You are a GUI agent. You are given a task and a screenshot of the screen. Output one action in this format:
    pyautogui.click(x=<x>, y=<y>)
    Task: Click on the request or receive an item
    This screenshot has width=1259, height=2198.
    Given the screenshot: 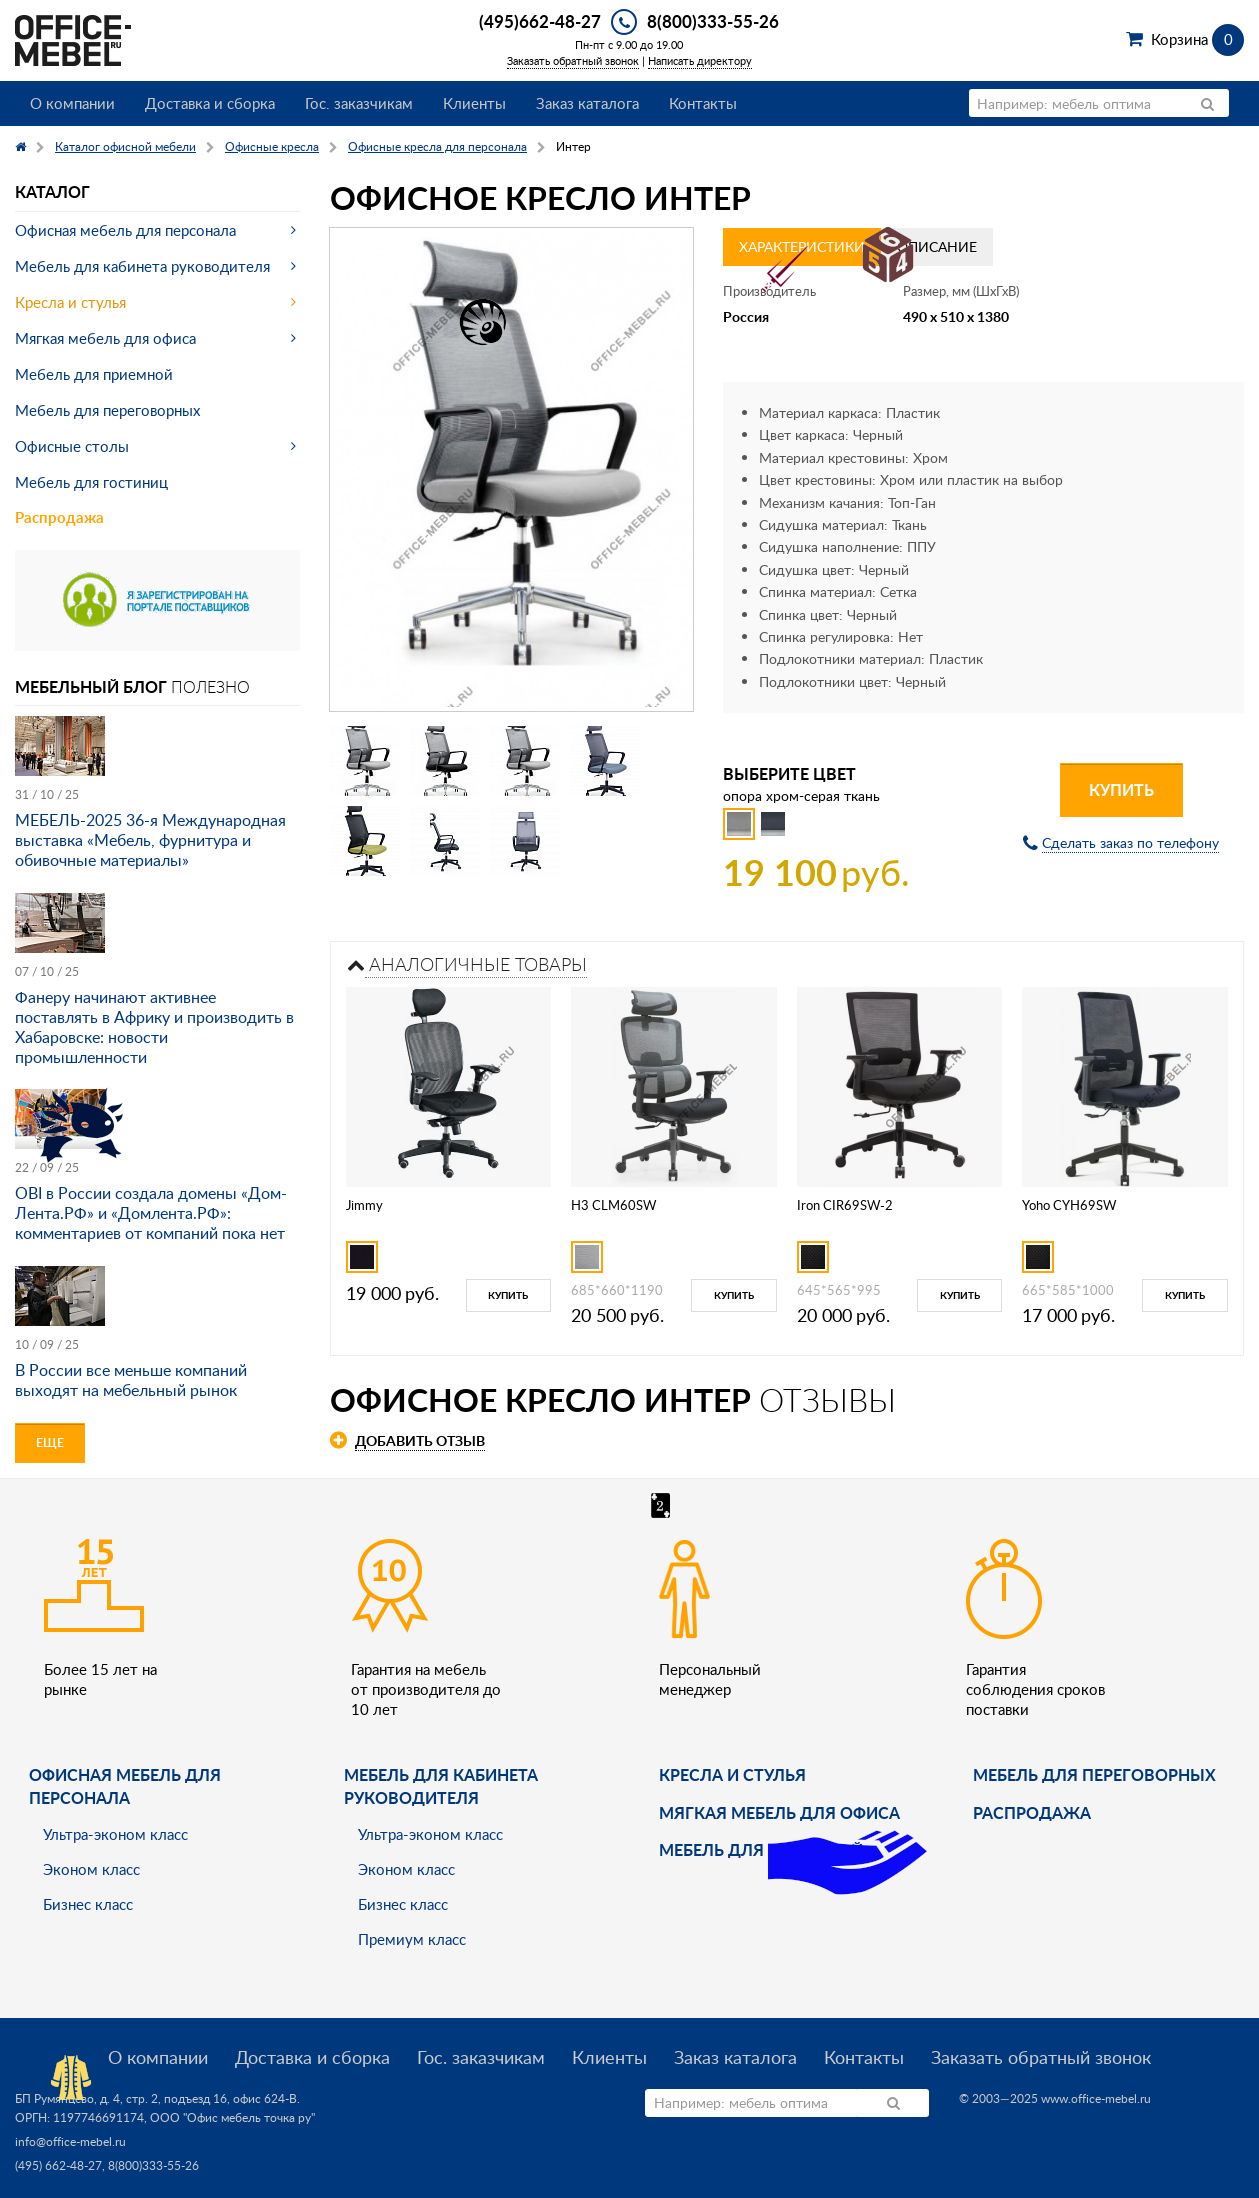 What is the action you would take?
    pyautogui.click(x=847, y=1862)
    